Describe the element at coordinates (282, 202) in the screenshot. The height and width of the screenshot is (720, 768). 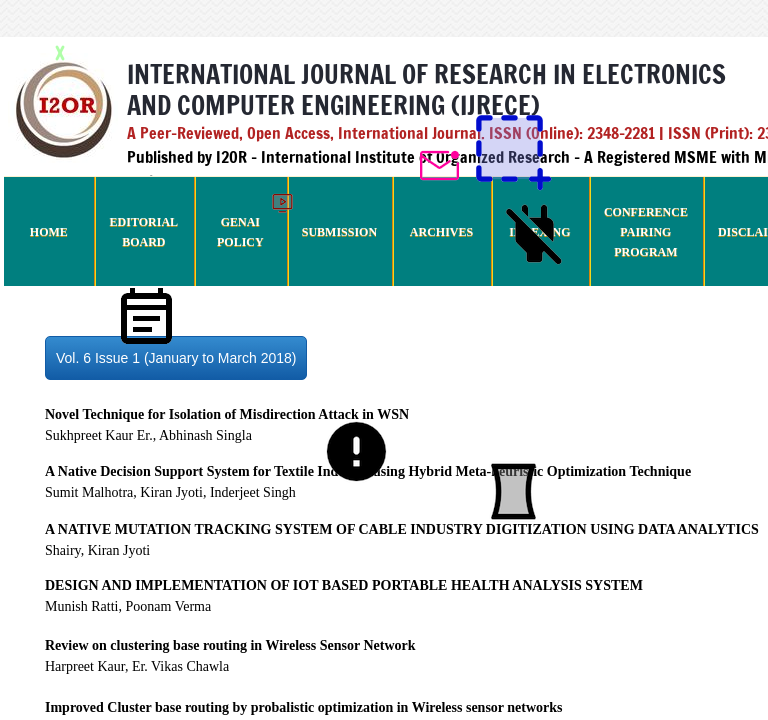
I see `play video on monitor or display` at that location.